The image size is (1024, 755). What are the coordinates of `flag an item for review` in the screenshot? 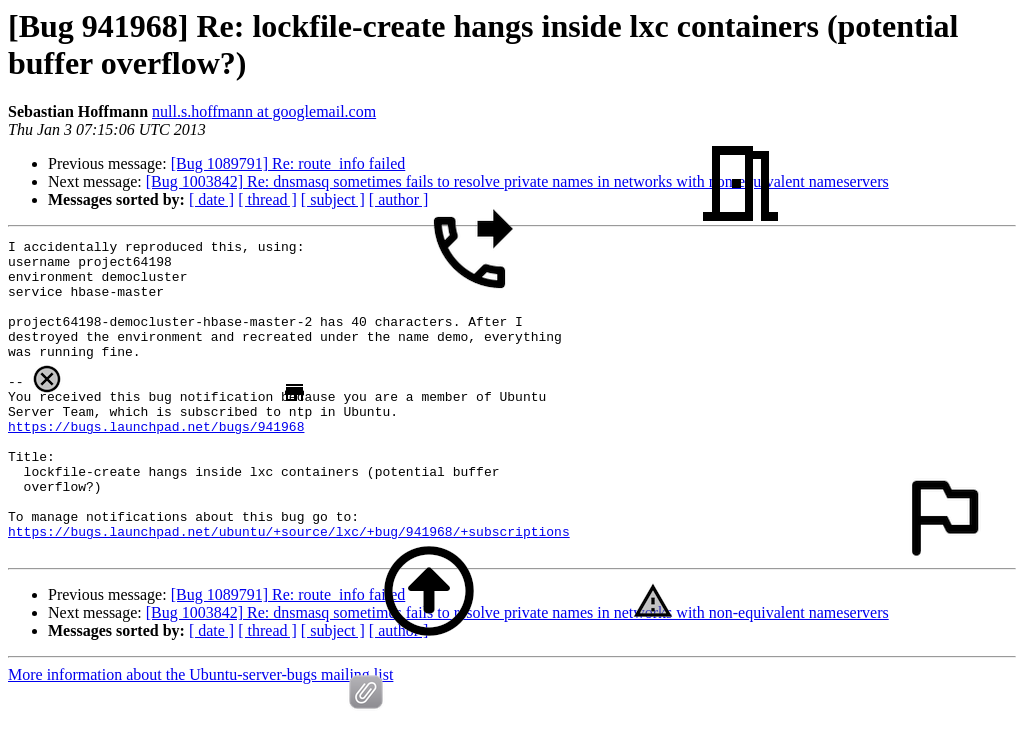 It's located at (943, 516).